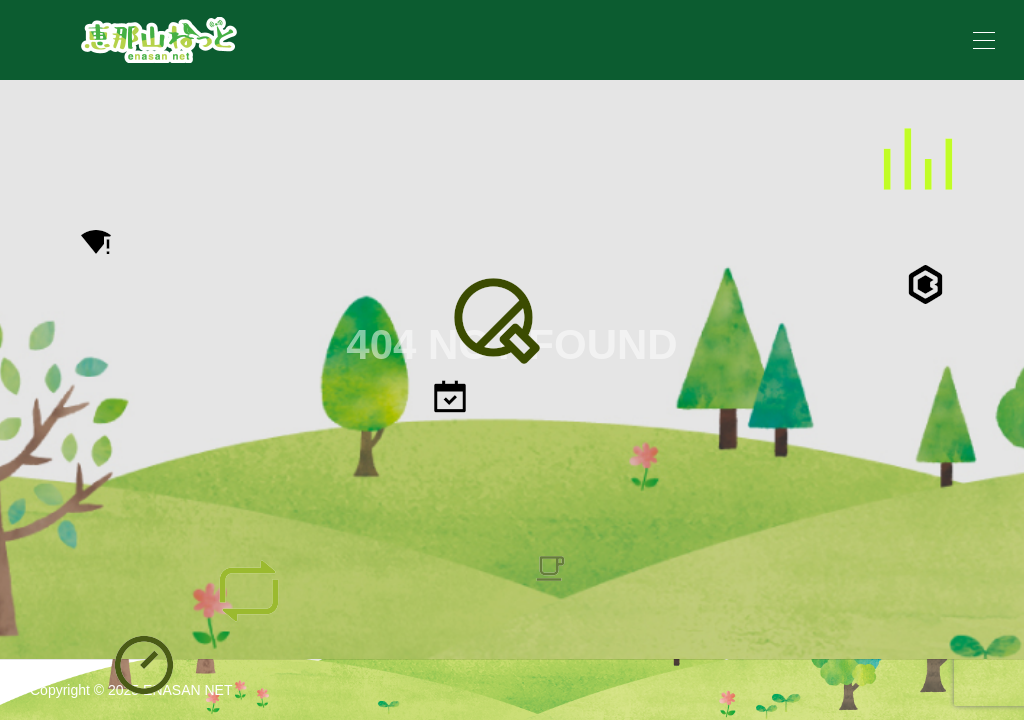  What do you see at coordinates (144, 665) in the screenshot?
I see `set a countdown timer` at bounding box center [144, 665].